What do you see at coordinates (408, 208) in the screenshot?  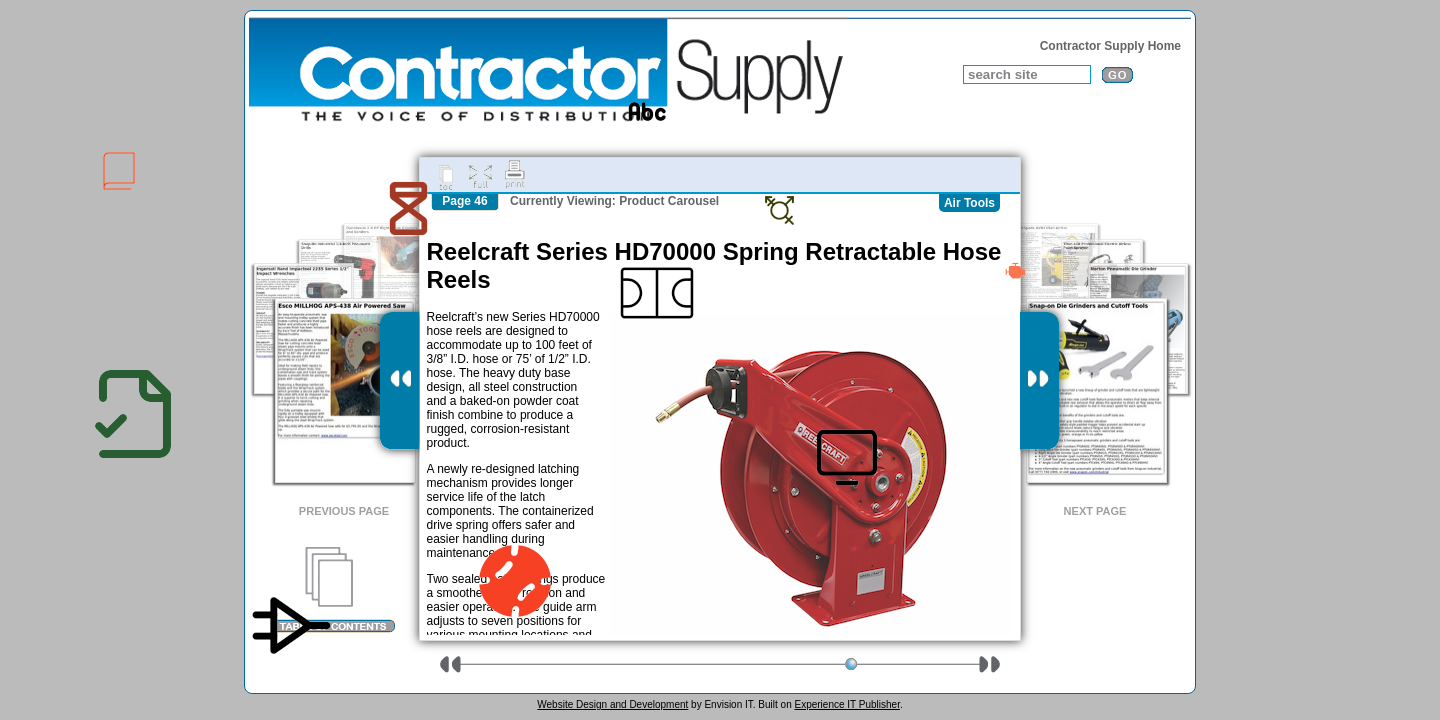 I see `indicates a timer or countdown just started` at bounding box center [408, 208].